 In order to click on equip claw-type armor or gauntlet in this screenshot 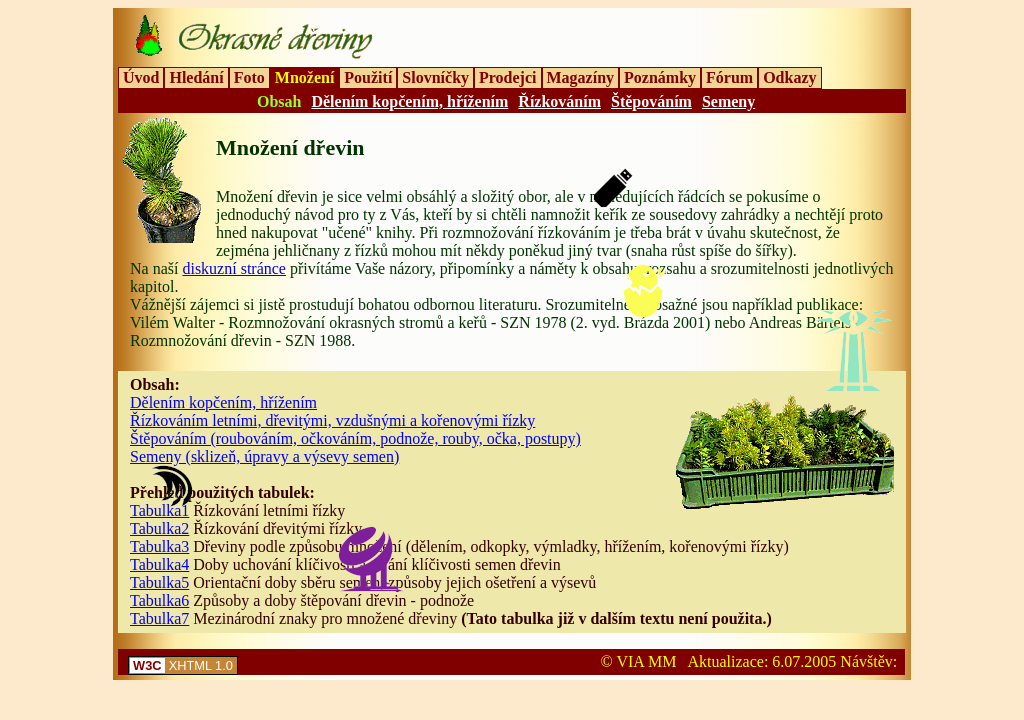, I will do `click(172, 486)`.